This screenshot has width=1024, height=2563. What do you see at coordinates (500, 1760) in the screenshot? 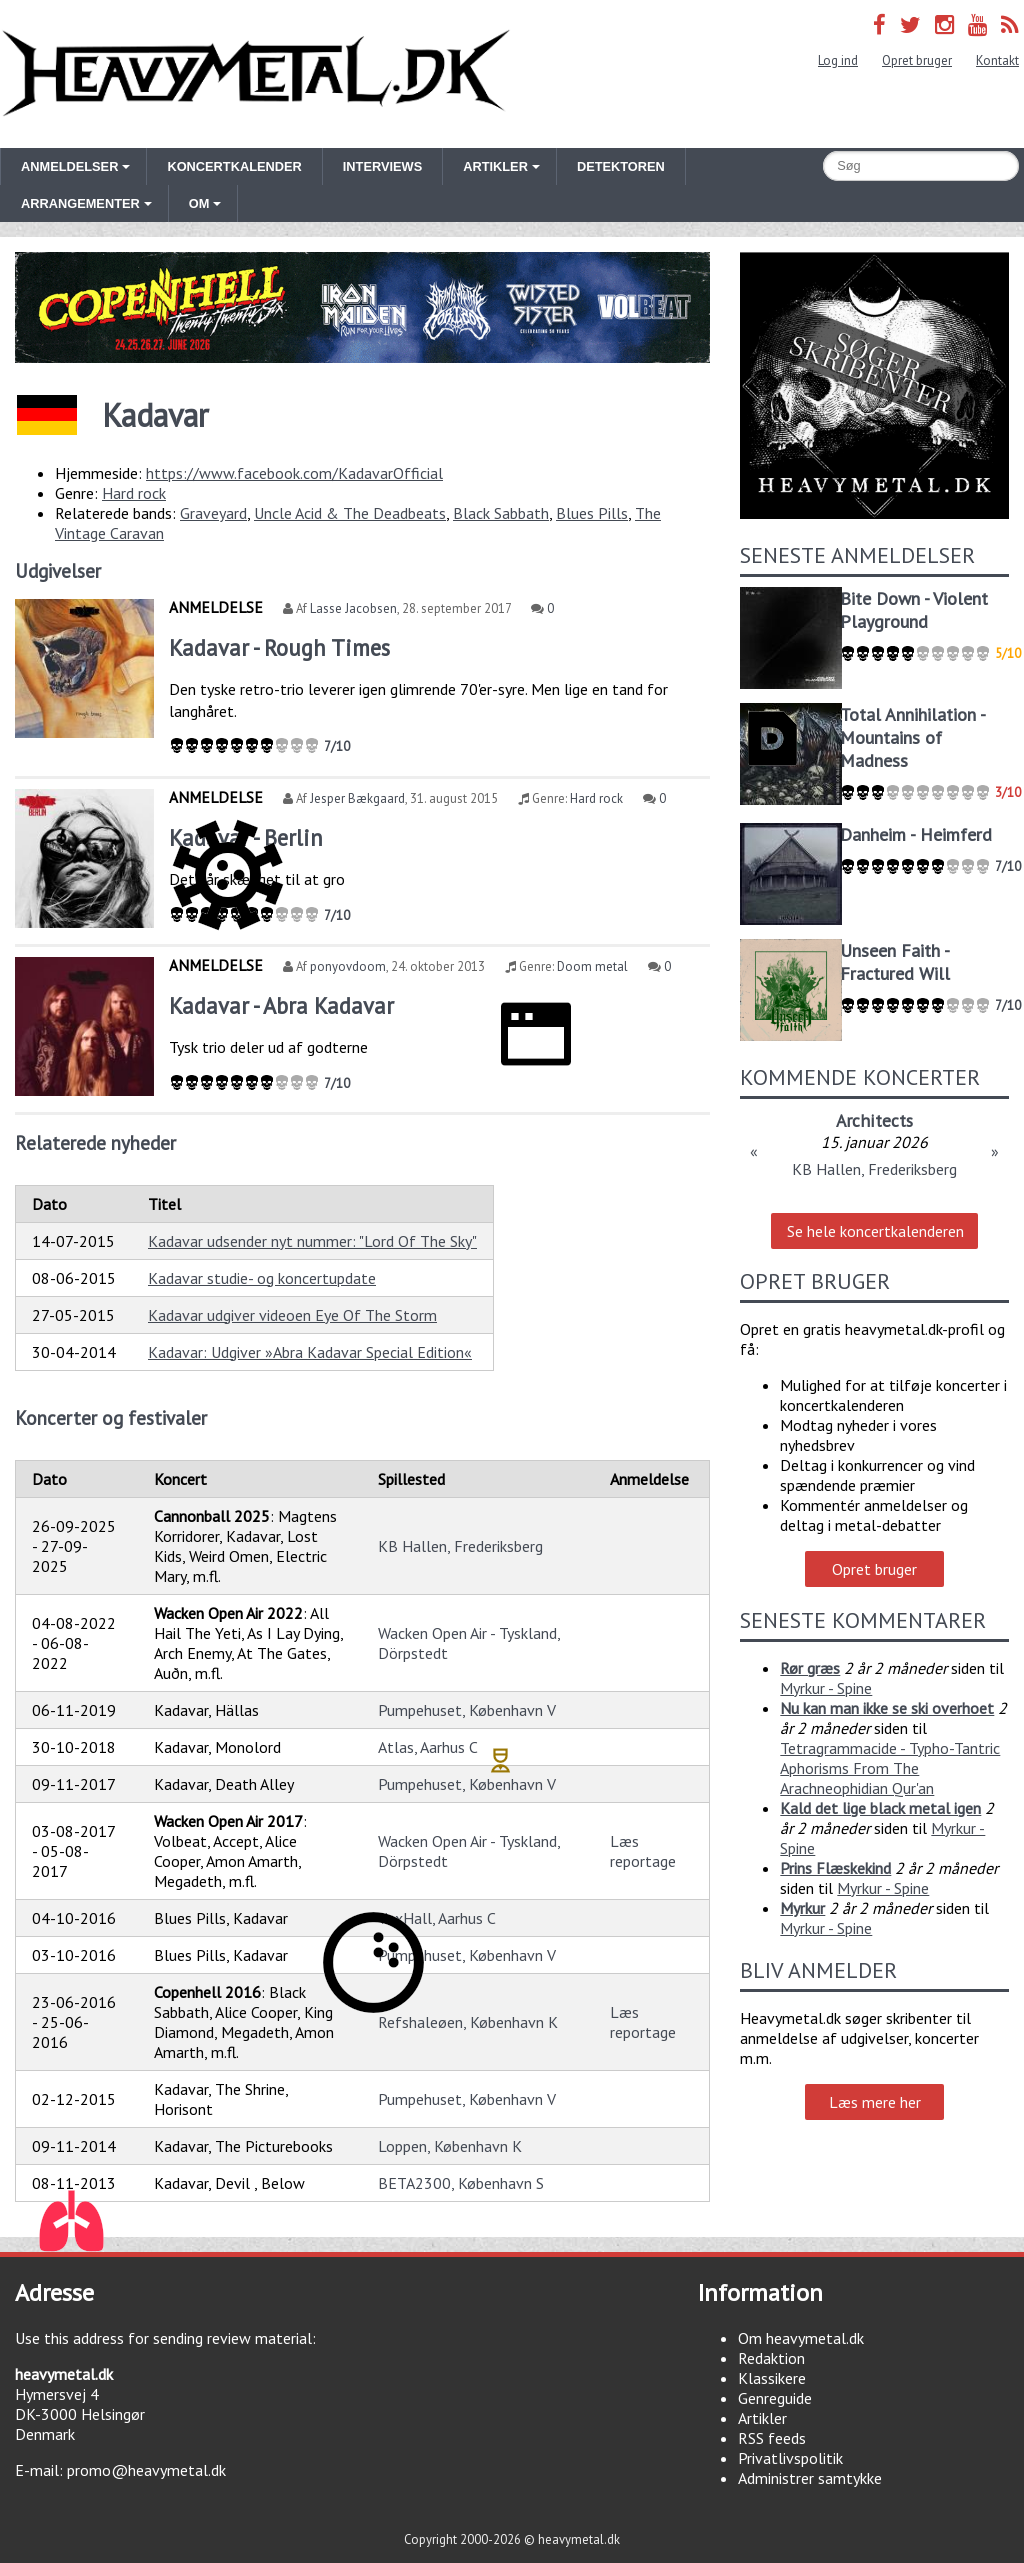
I see `access nursing or medical staff information` at bounding box center [500, 1760].